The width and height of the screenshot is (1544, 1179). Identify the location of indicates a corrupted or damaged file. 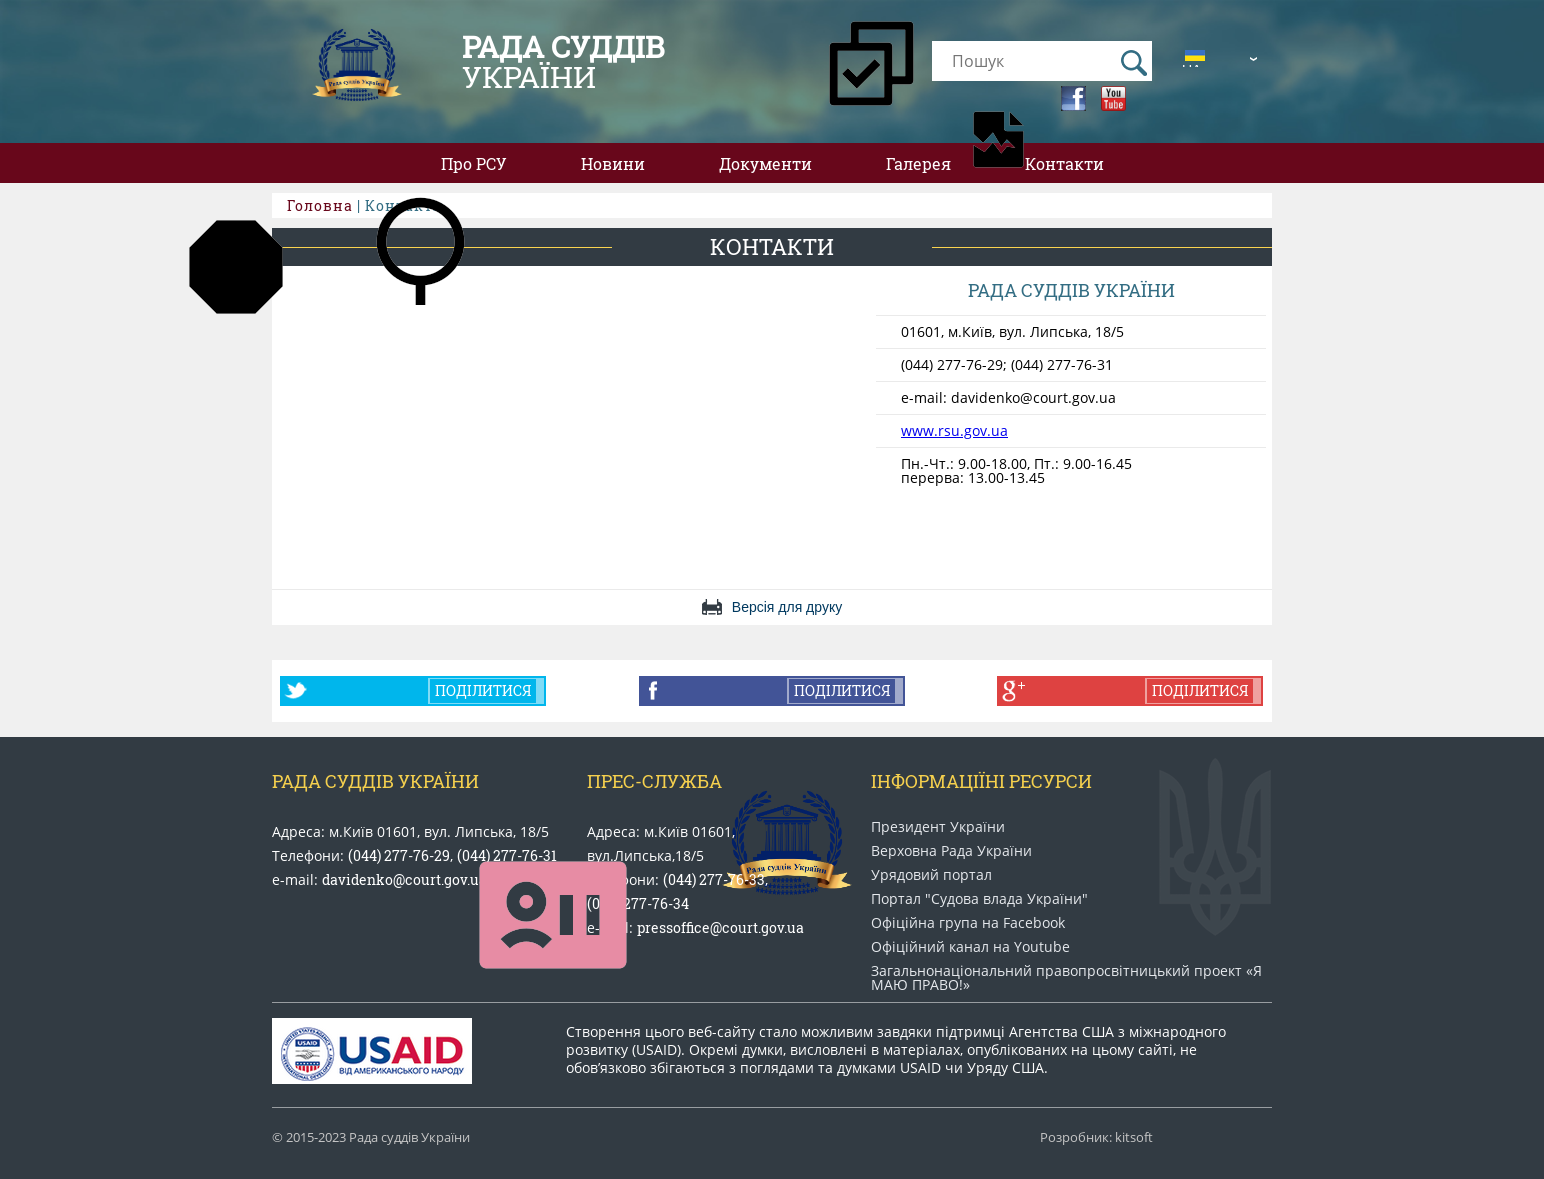
(998, 139).